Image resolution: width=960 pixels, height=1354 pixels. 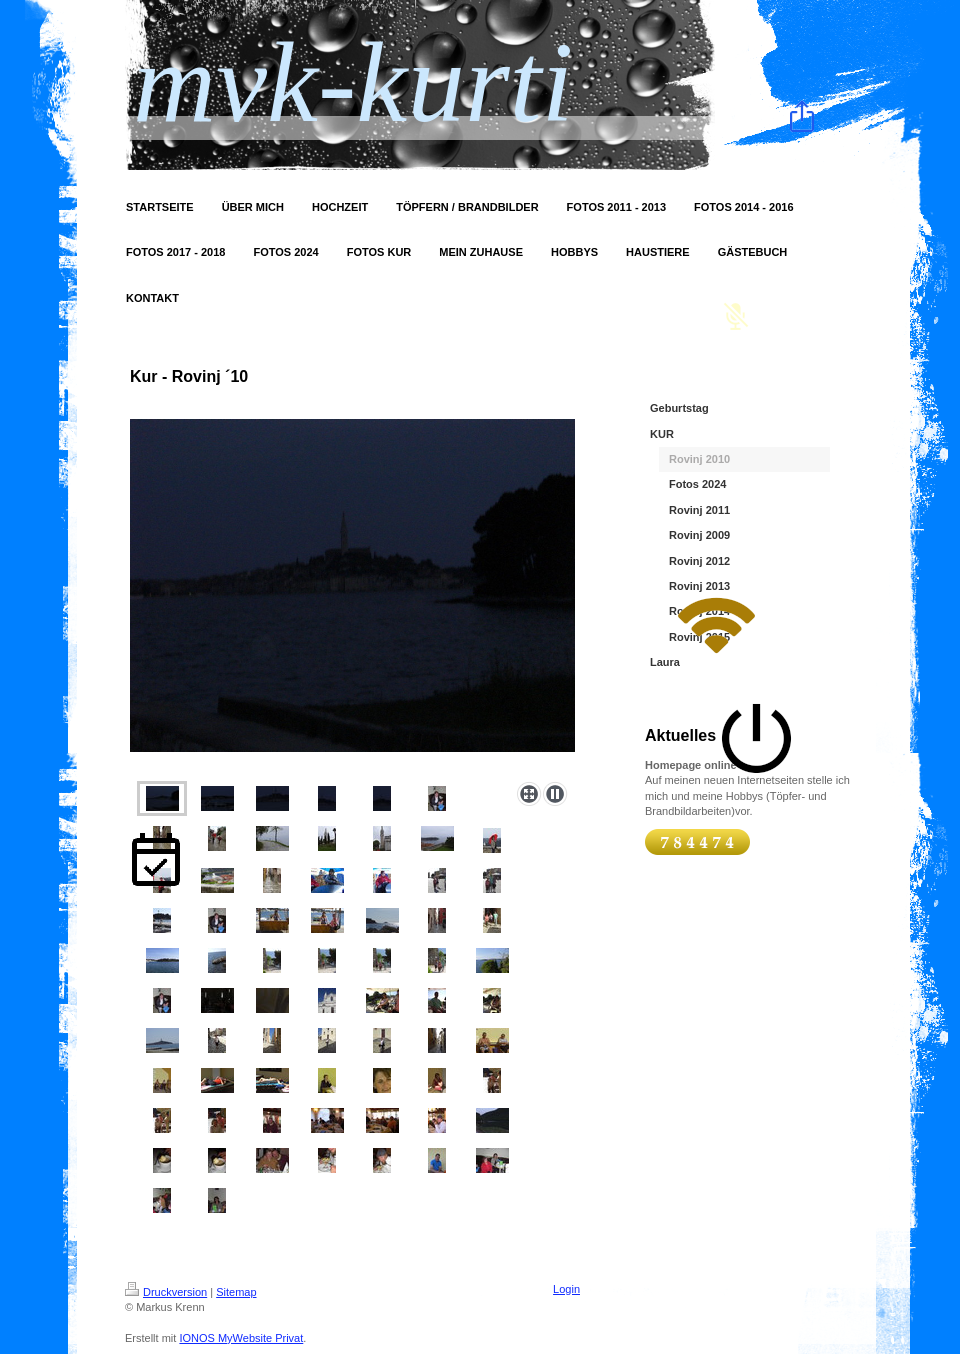 What do you see at coordinates (716, 625) in the screenshot?
I see `indicates active wifi connection` at bounding box center [716, 625].